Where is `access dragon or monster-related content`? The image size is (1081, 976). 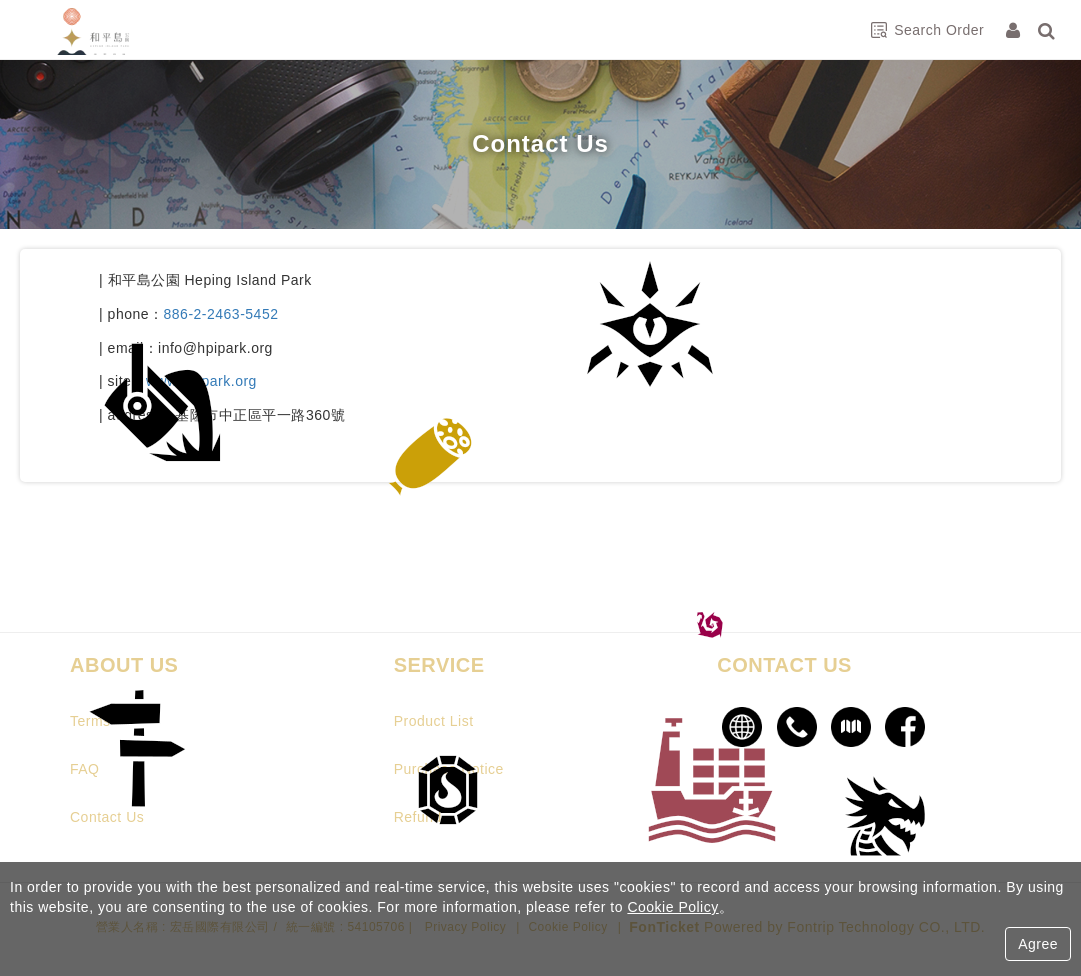 access dragon or monster-related content is located at coordinates (885, 816).